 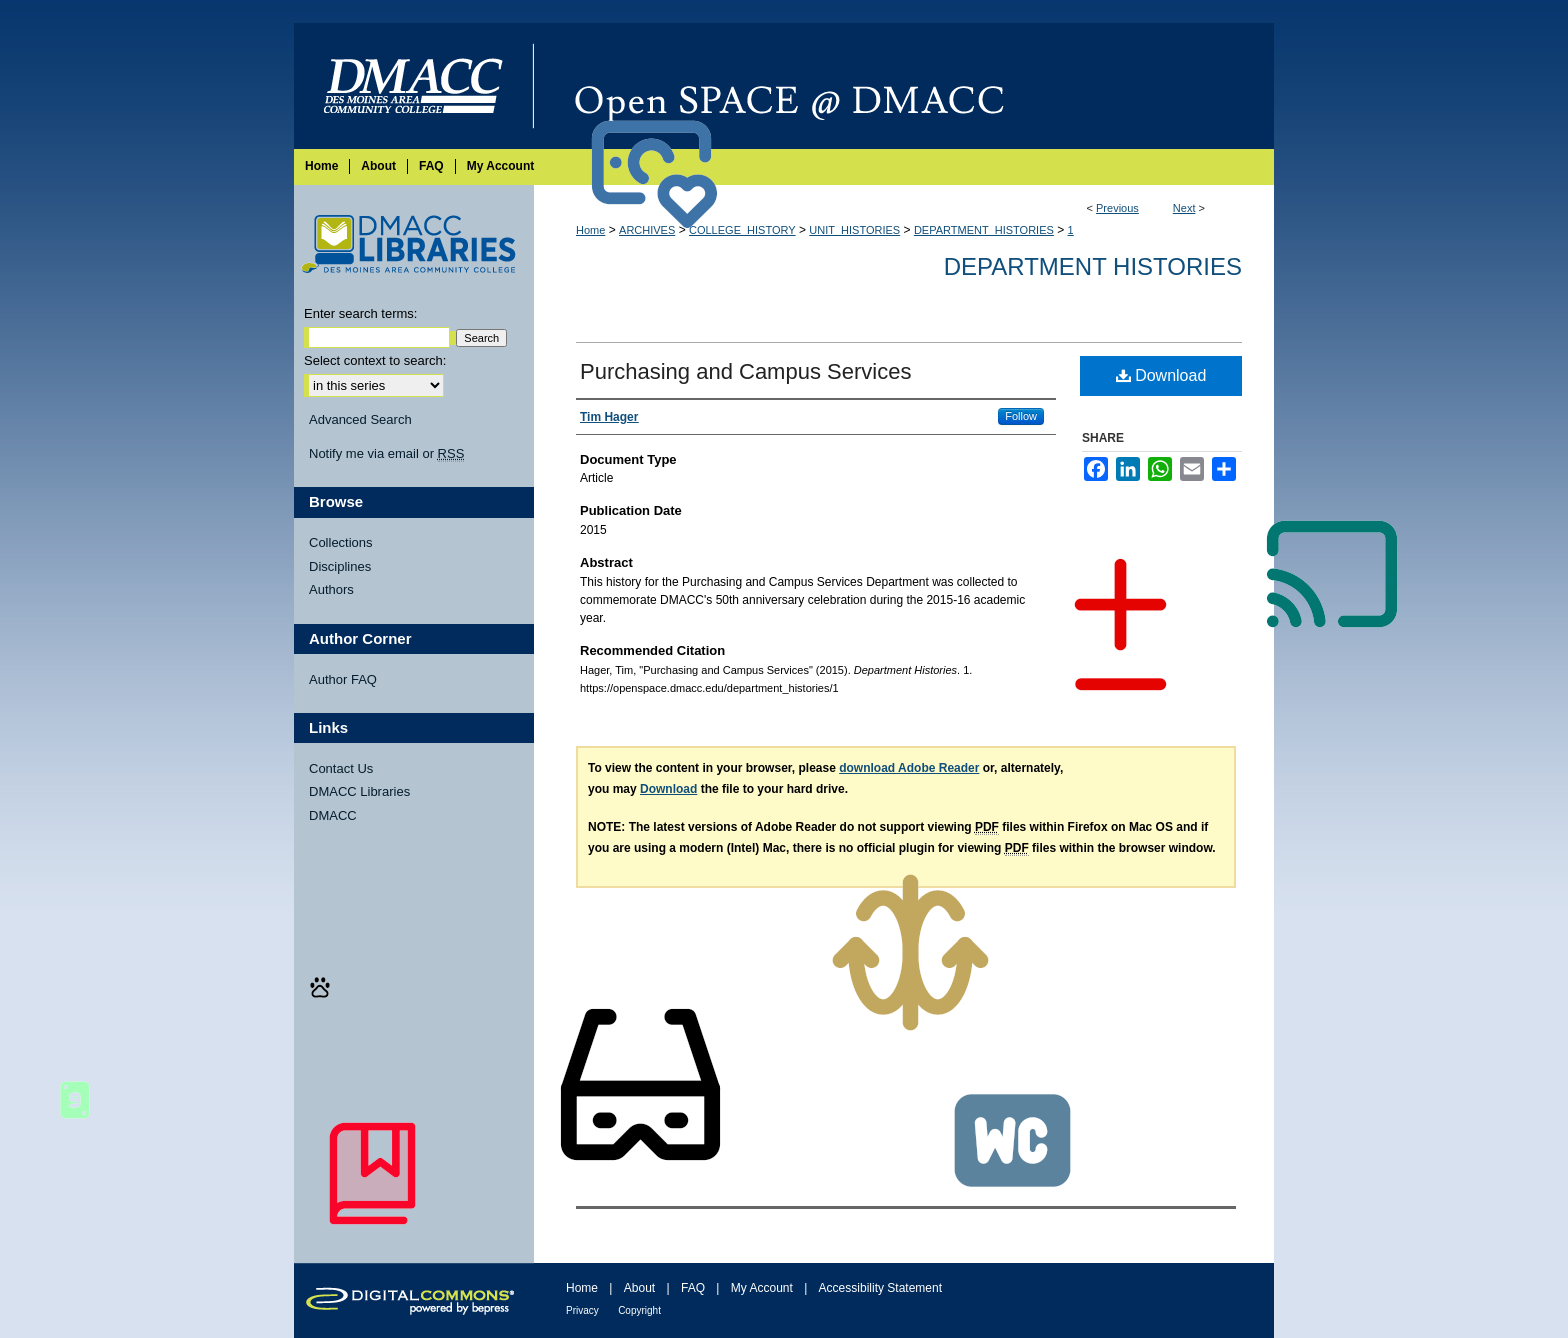 I want to click on enable 3D viewing mode, so click(x=640, y=1088).